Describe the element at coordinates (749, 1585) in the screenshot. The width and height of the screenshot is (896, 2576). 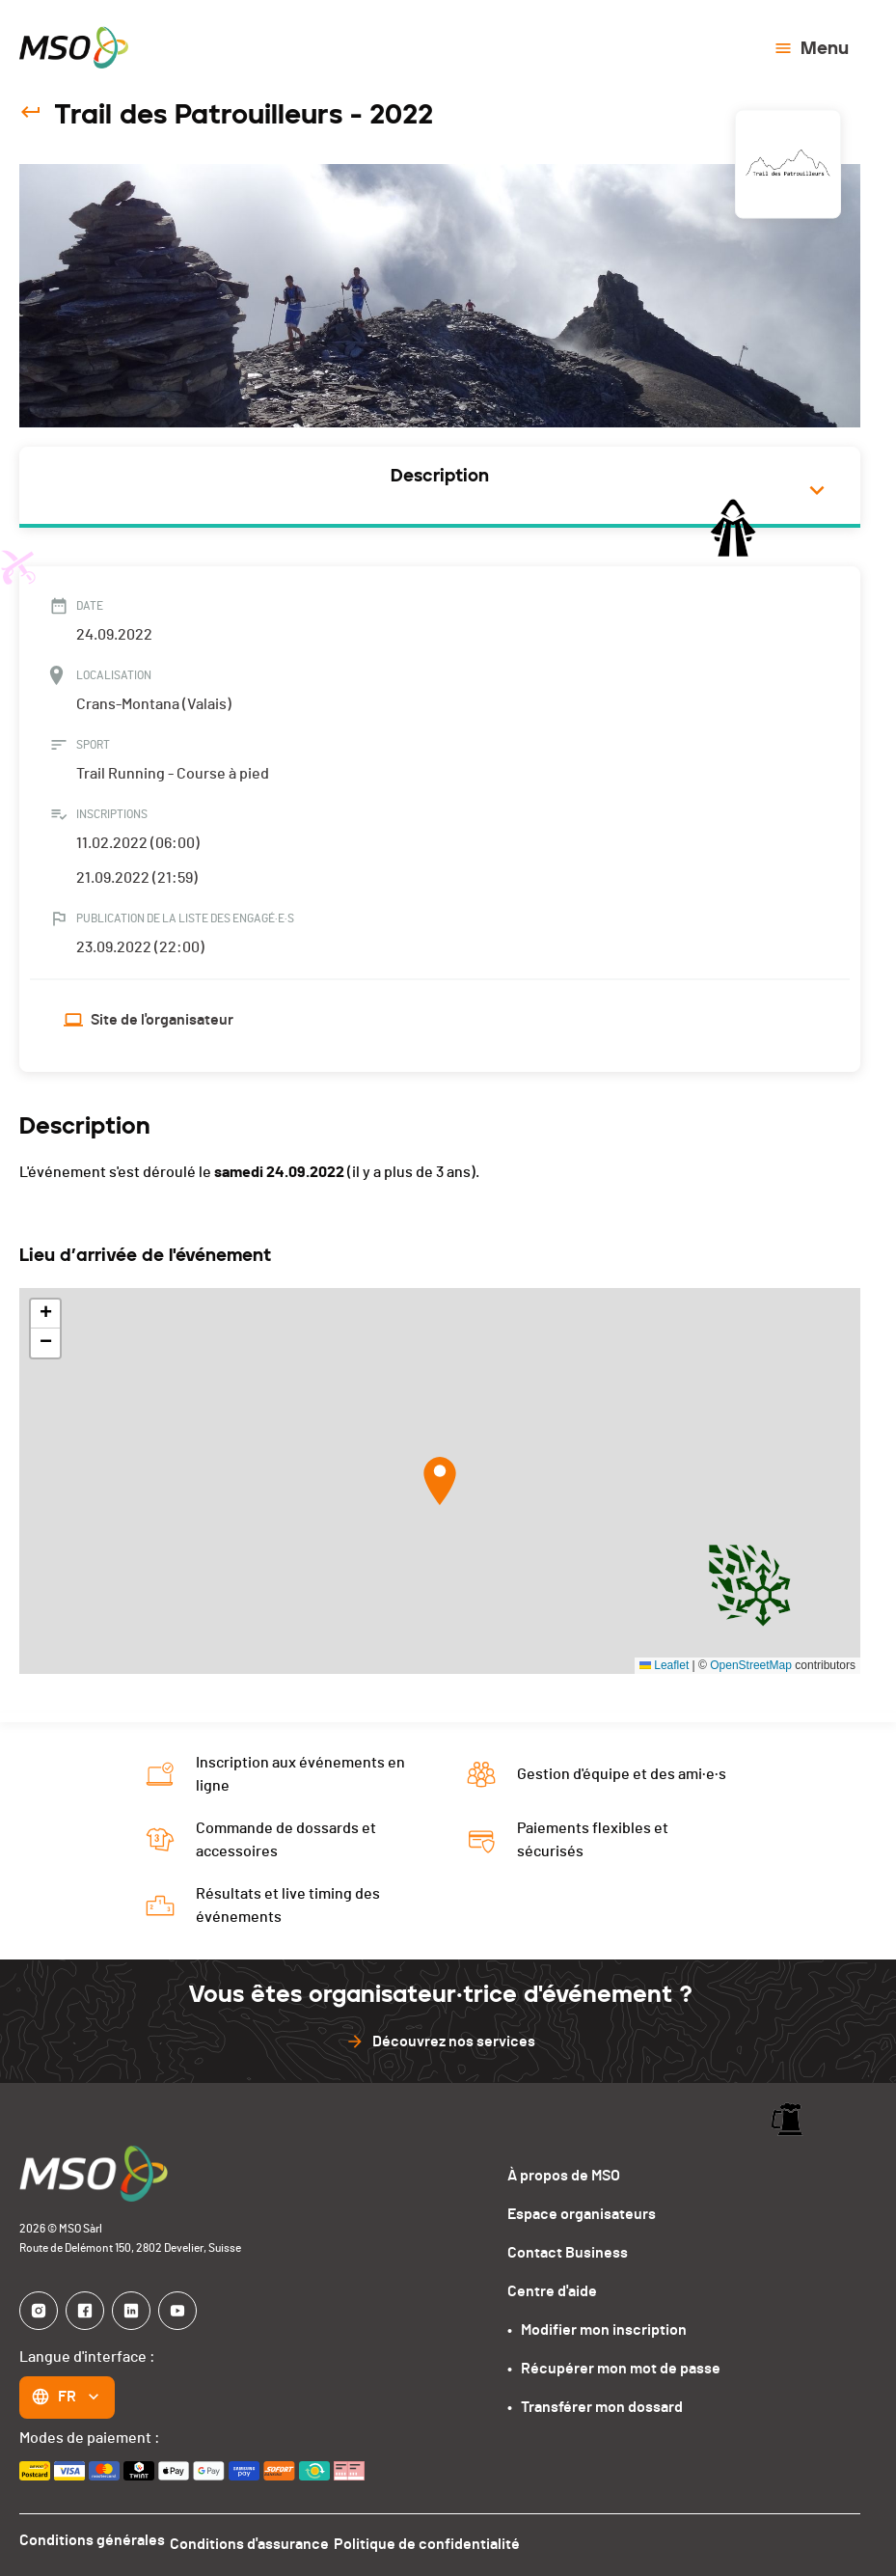
I see `cast ice or frost spell` at that location.